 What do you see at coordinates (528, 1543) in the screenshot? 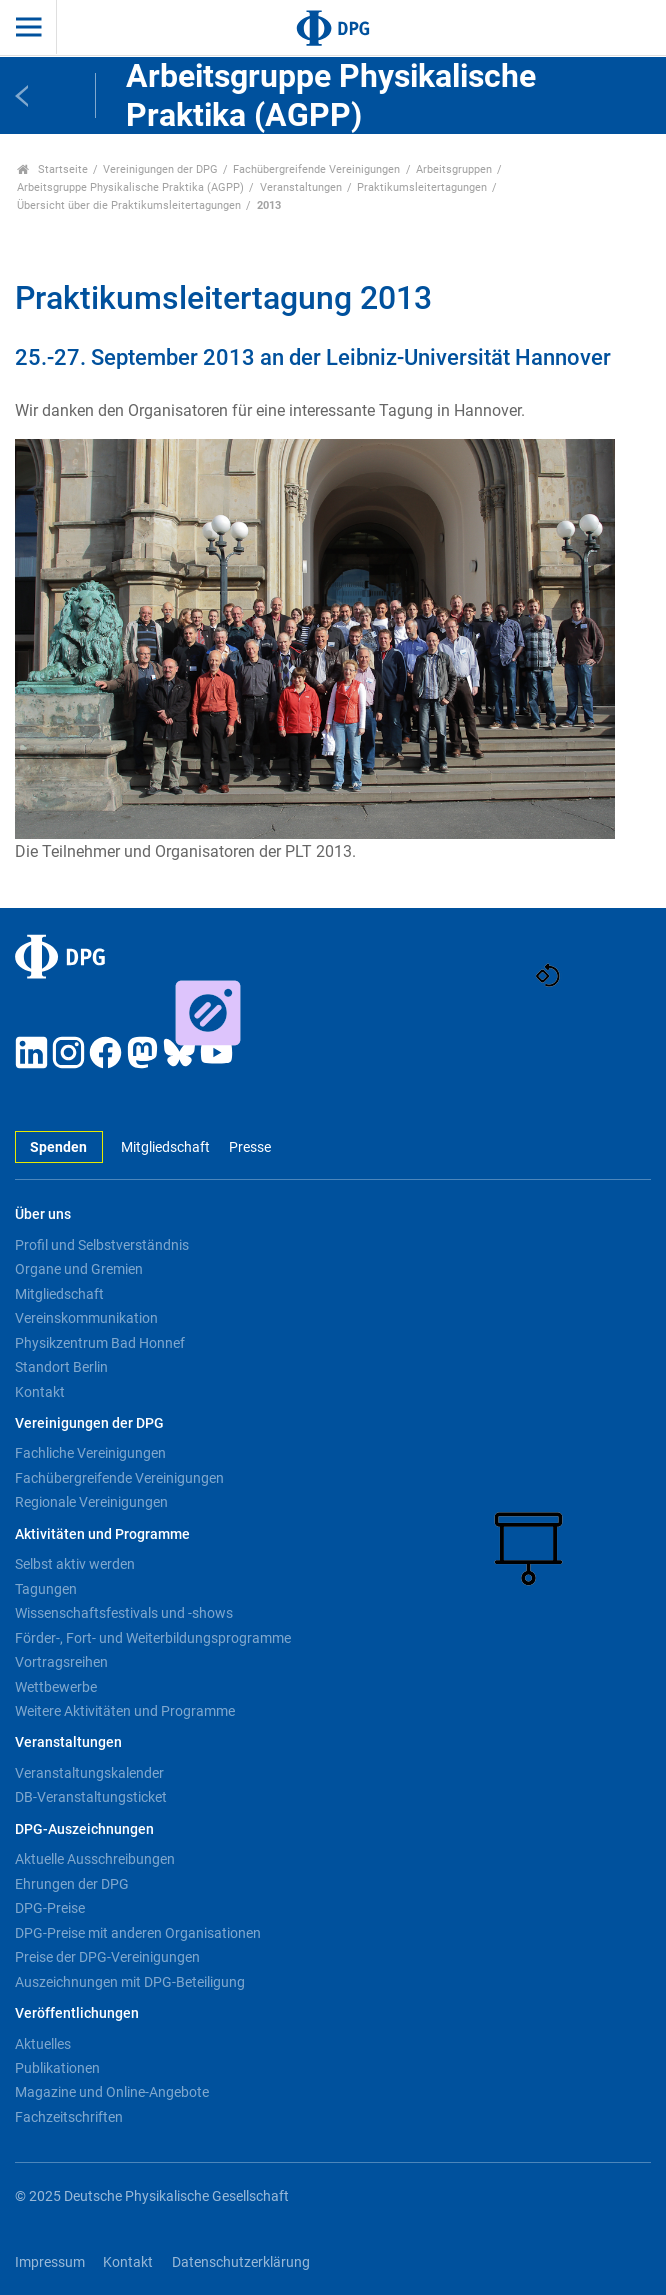
I see `start a presentation or slideshow` at bounding box center [528, 1543].